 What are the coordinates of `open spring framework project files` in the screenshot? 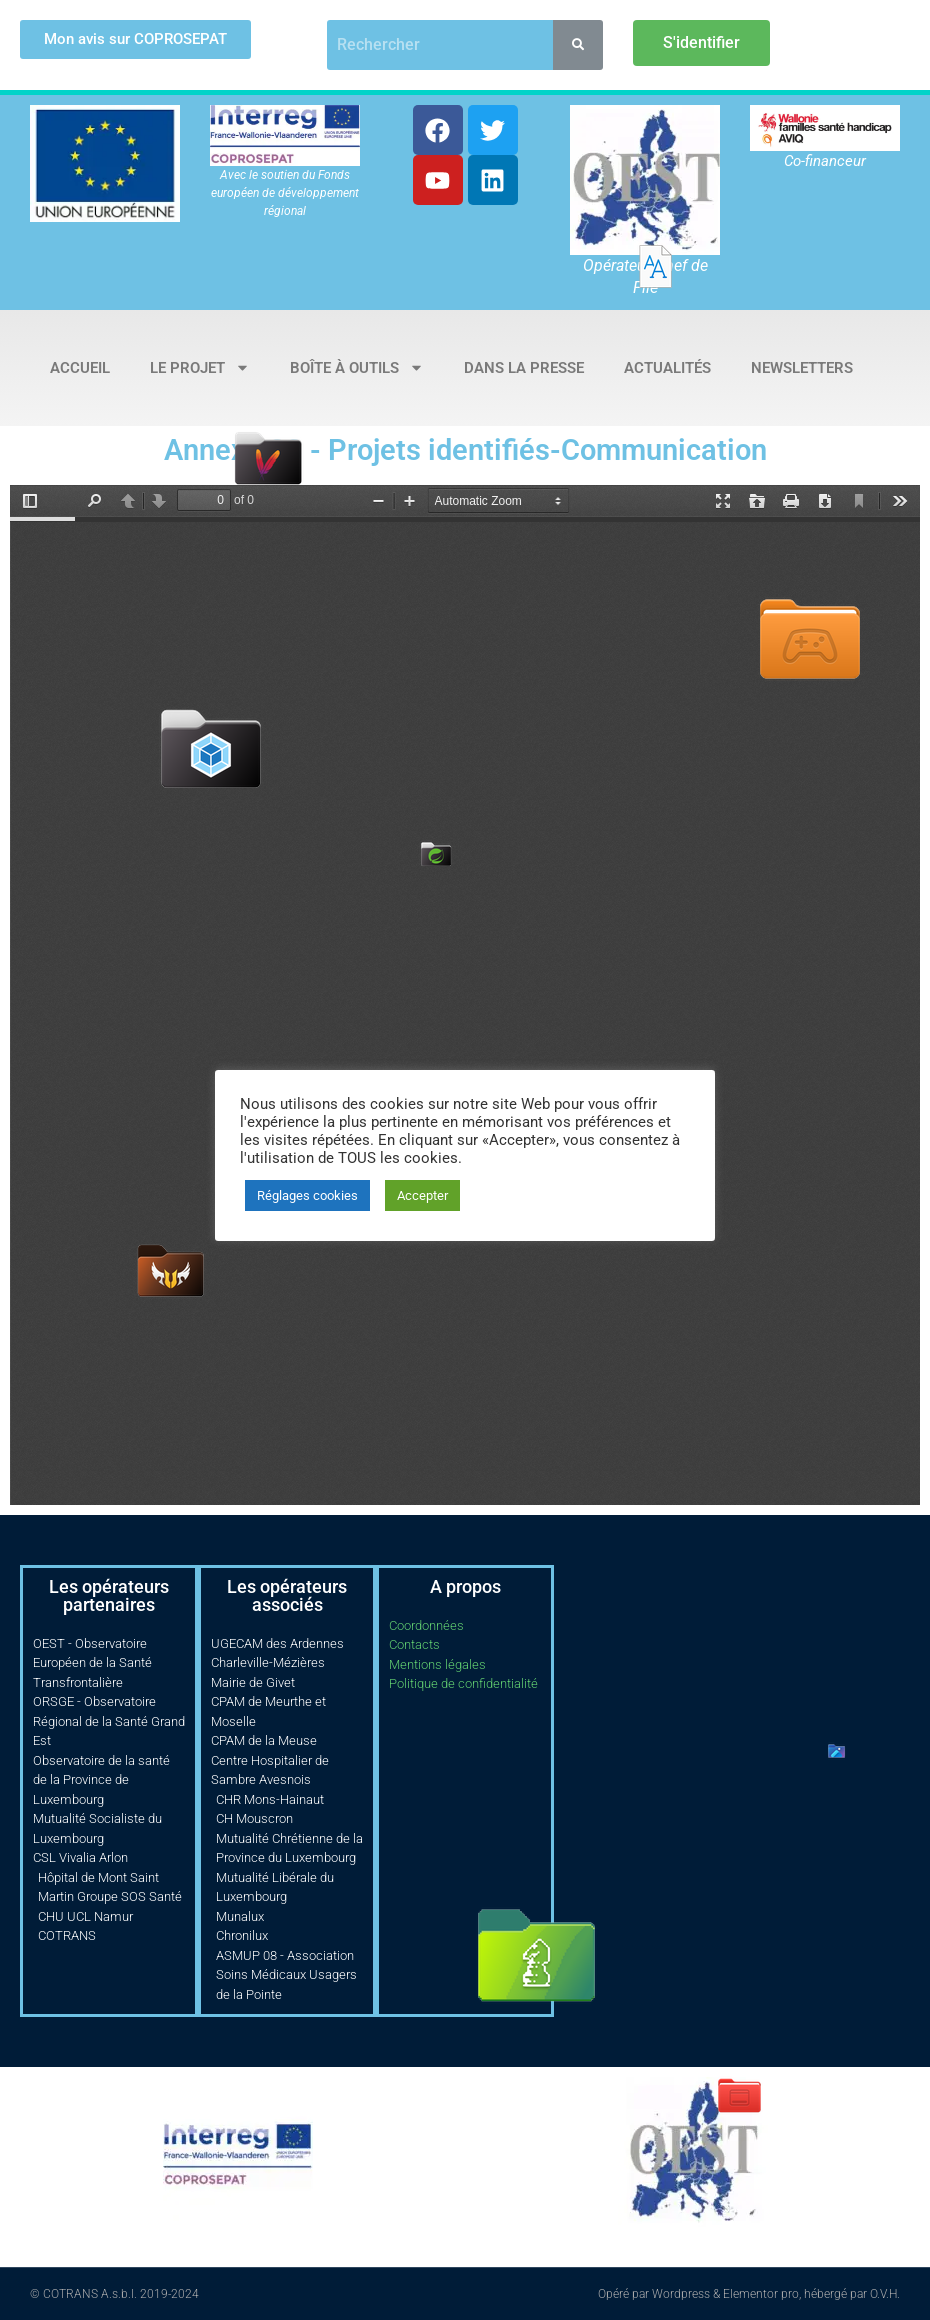 It's located at (436, 855).